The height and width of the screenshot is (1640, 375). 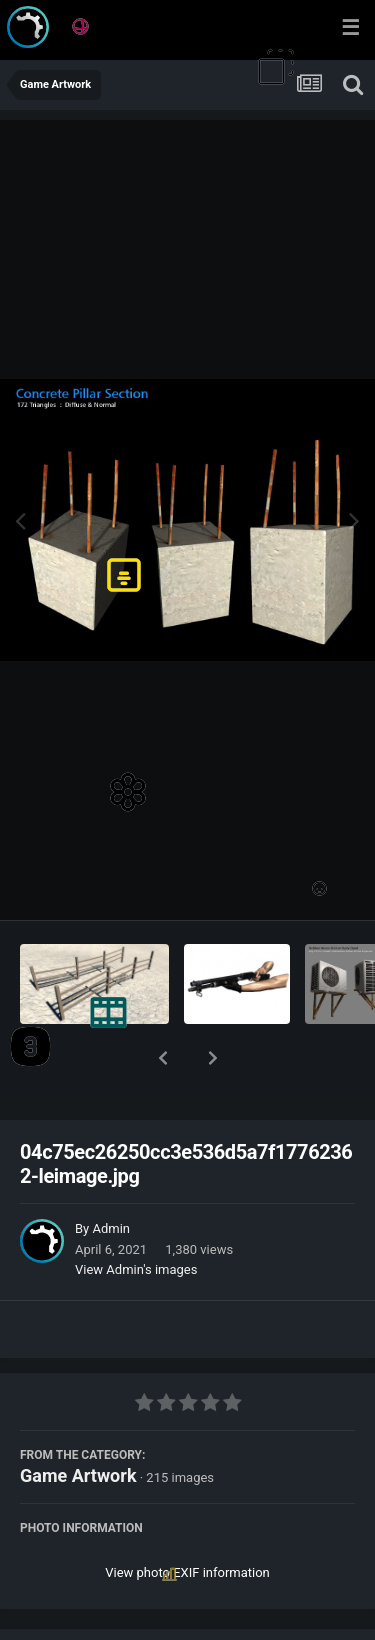 What do you see at coordinates (276, 67) in the screenshot?
I see `send selection to background layer` at bounding box center [276, 67].